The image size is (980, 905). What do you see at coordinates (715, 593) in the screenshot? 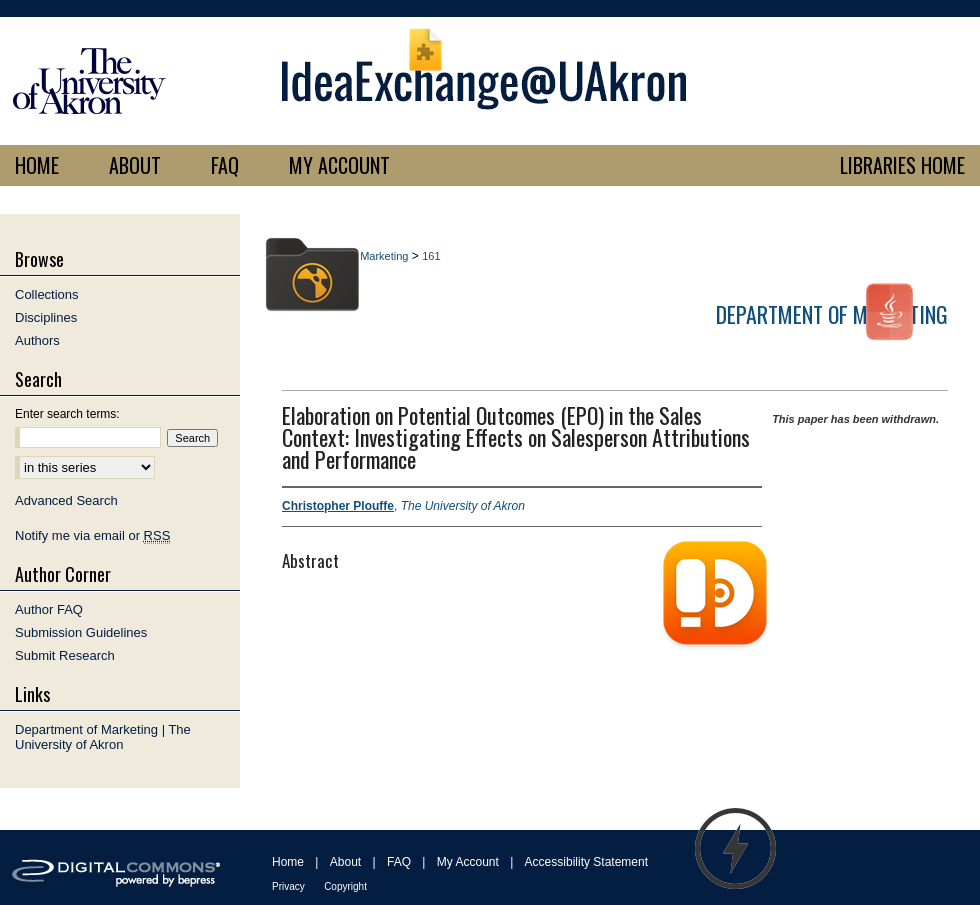
I see `open impression, a disk image writing utility` at bounding box center [715, 593].